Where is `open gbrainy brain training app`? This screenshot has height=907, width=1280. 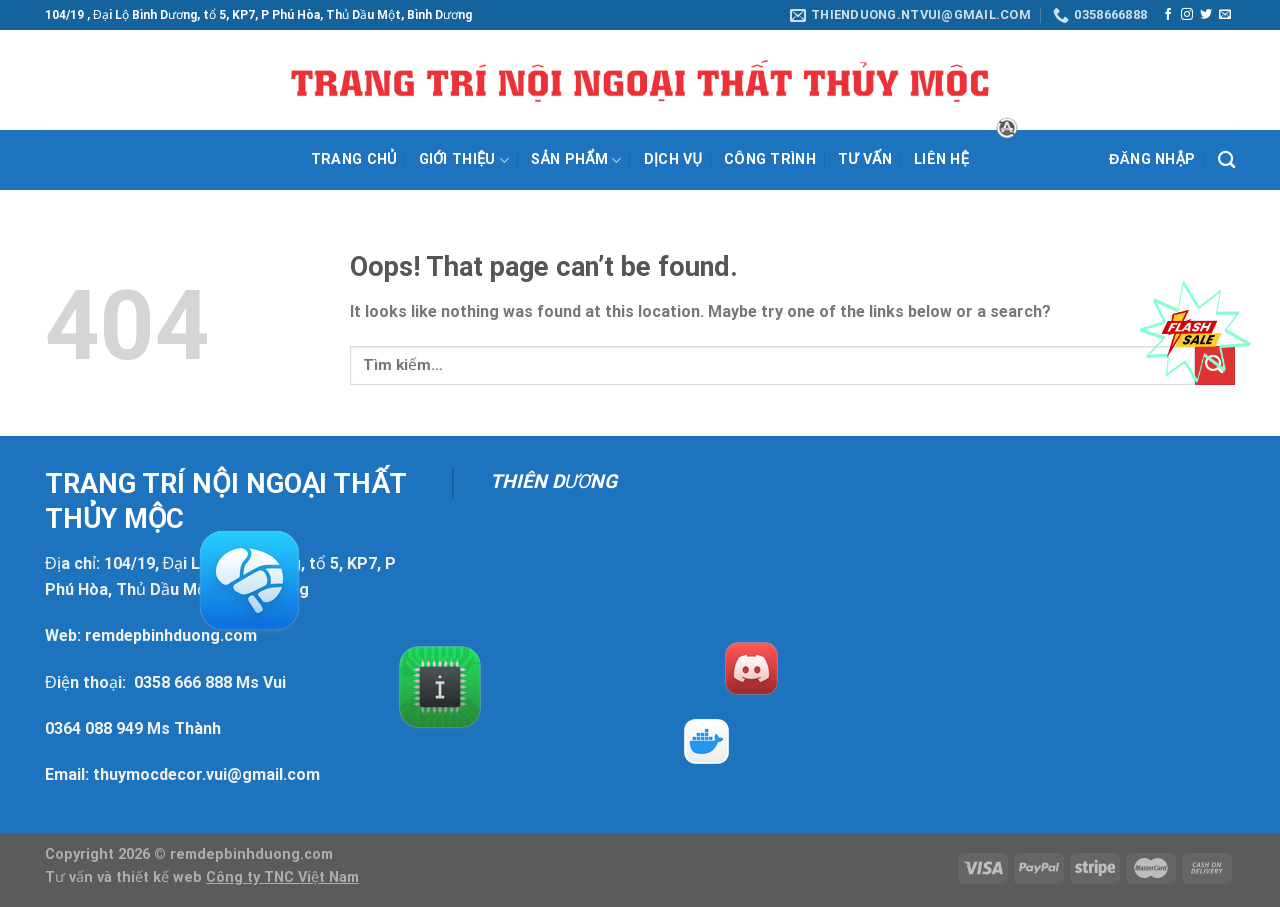 open gbrainy brain training app is located at coordinates (249, 580).